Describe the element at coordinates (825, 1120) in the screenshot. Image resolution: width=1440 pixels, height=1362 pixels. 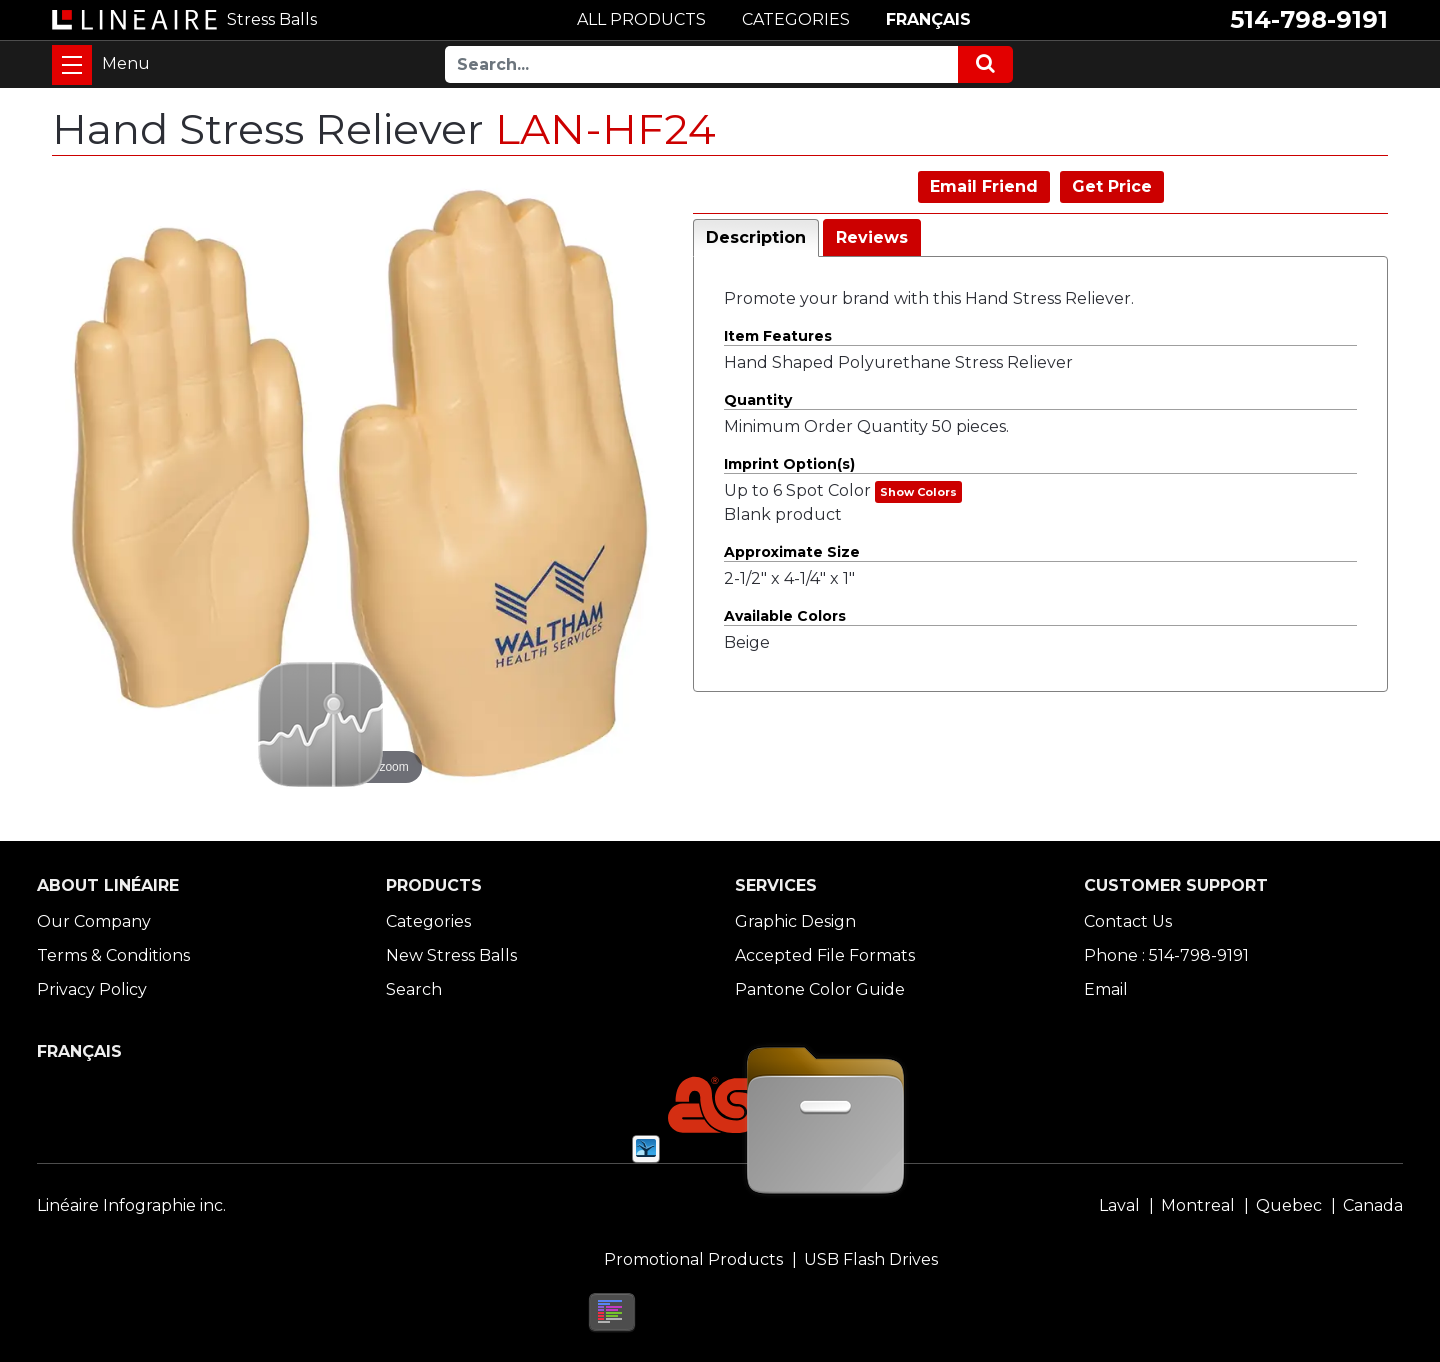
I see `open the file manager application` at that location.